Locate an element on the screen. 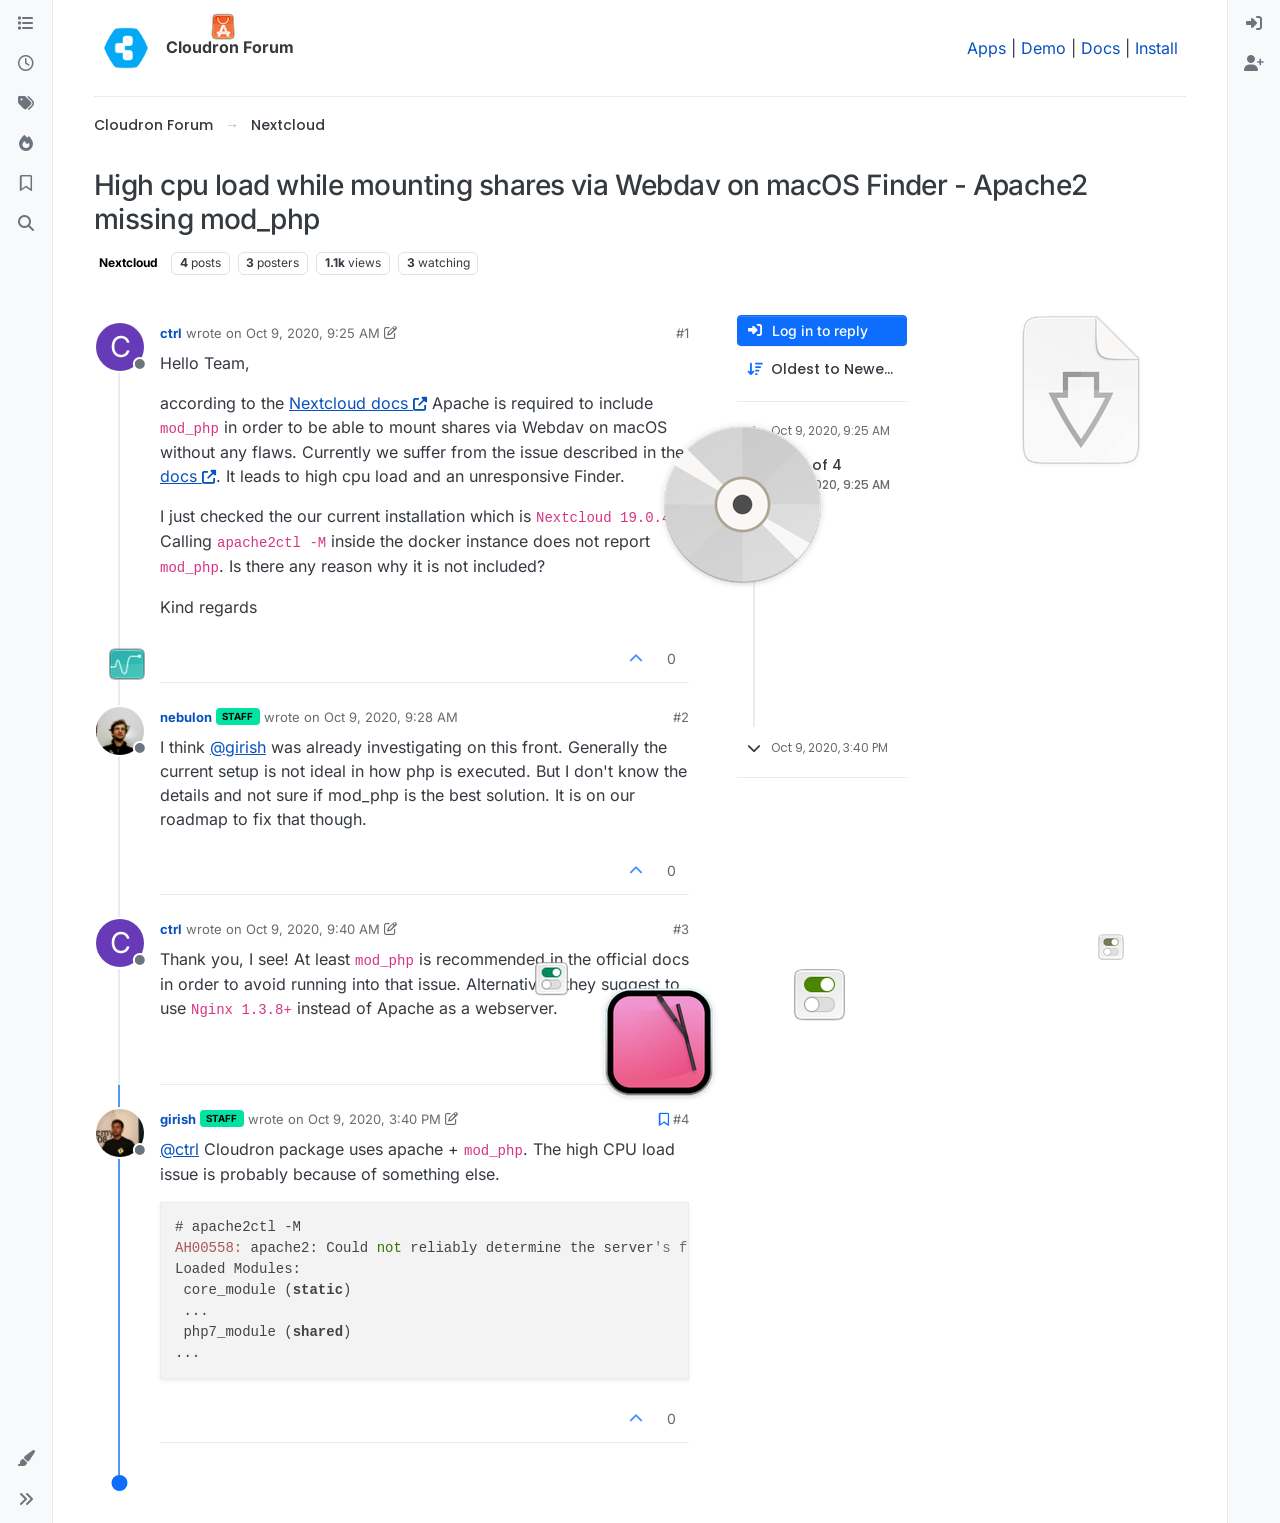 Image resolution: width=1280 pixels, height=1523 pixels. open desktop preferences or settings is located at coordinates (1111, 947).